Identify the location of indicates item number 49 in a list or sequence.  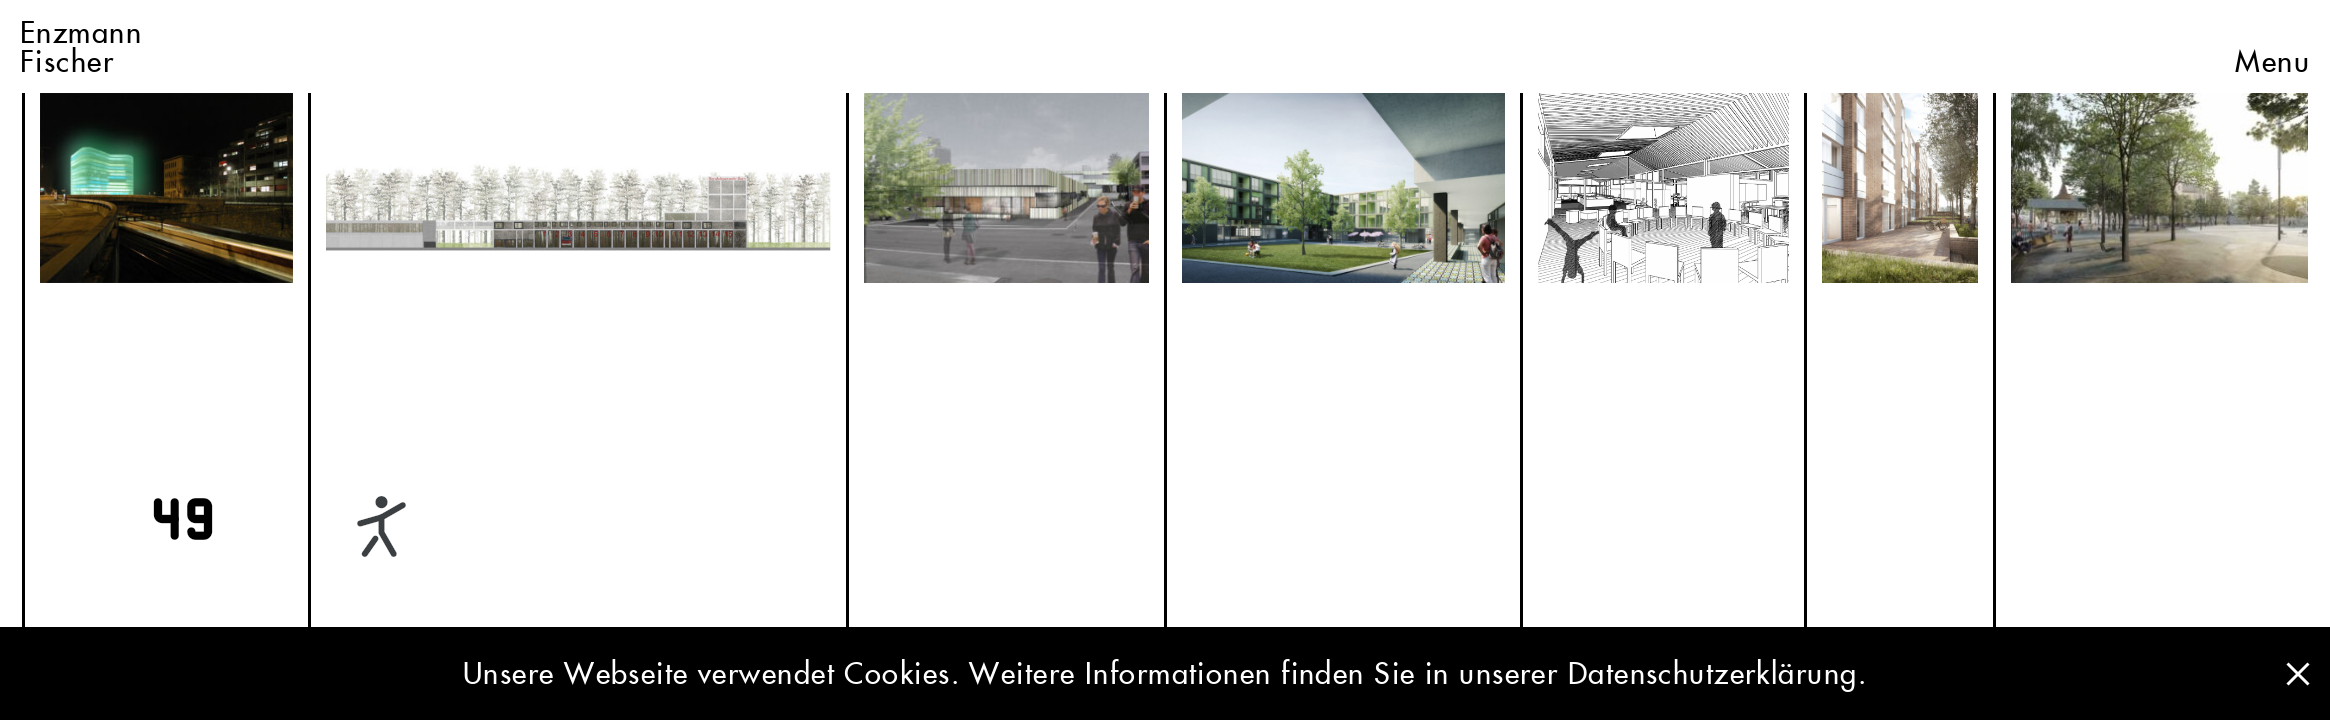
(183, 519).